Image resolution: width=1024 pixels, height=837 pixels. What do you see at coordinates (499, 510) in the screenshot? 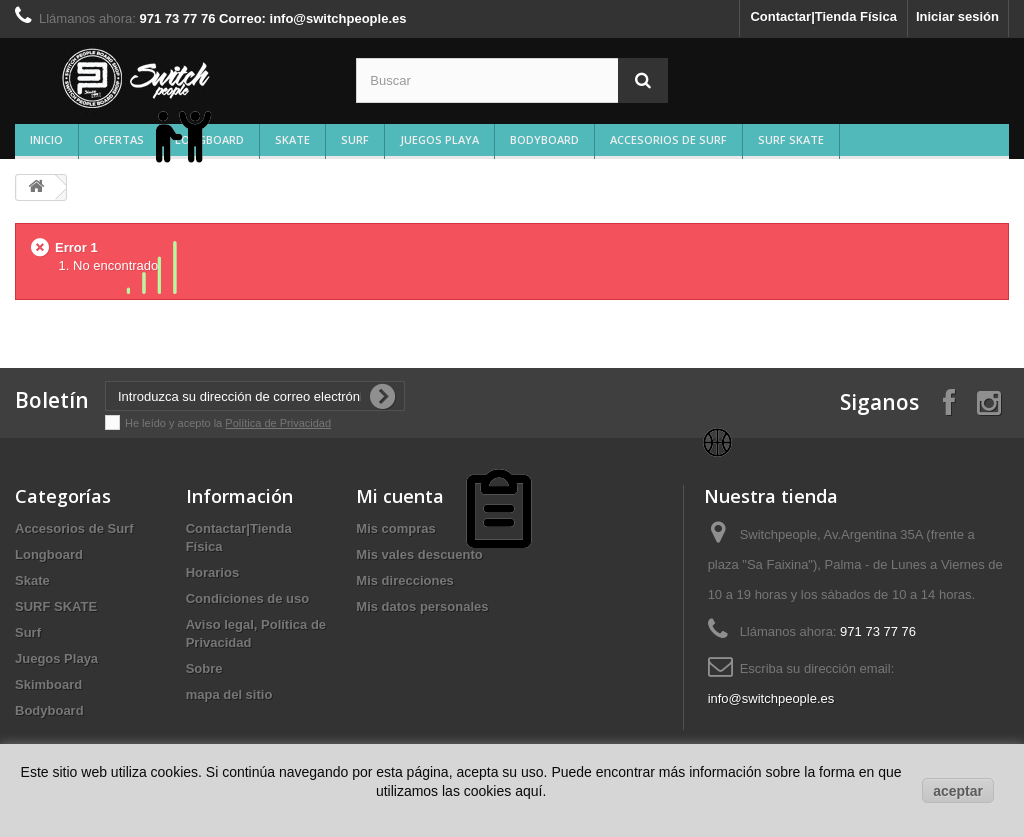
I see `view clipboard contents` at bounding box center [499, 510].